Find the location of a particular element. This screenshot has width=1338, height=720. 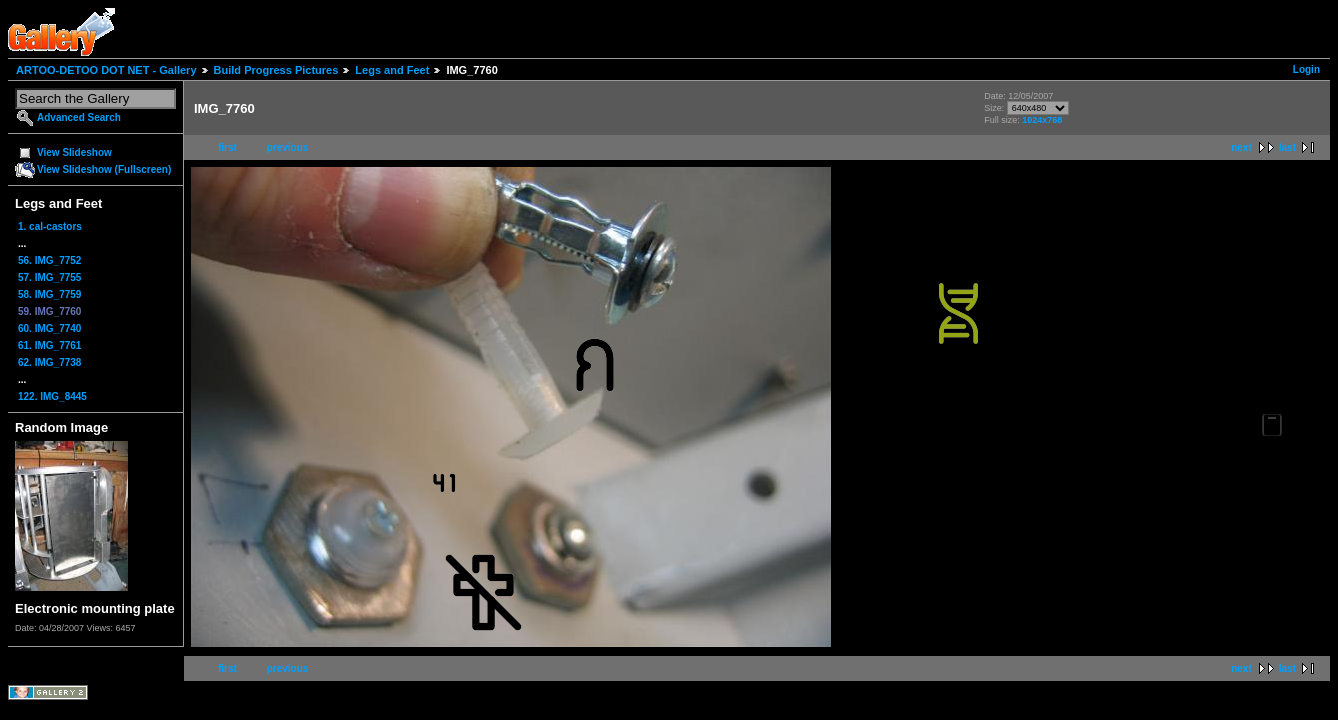

access genetic or biological information is located at coordinates (958, 313).